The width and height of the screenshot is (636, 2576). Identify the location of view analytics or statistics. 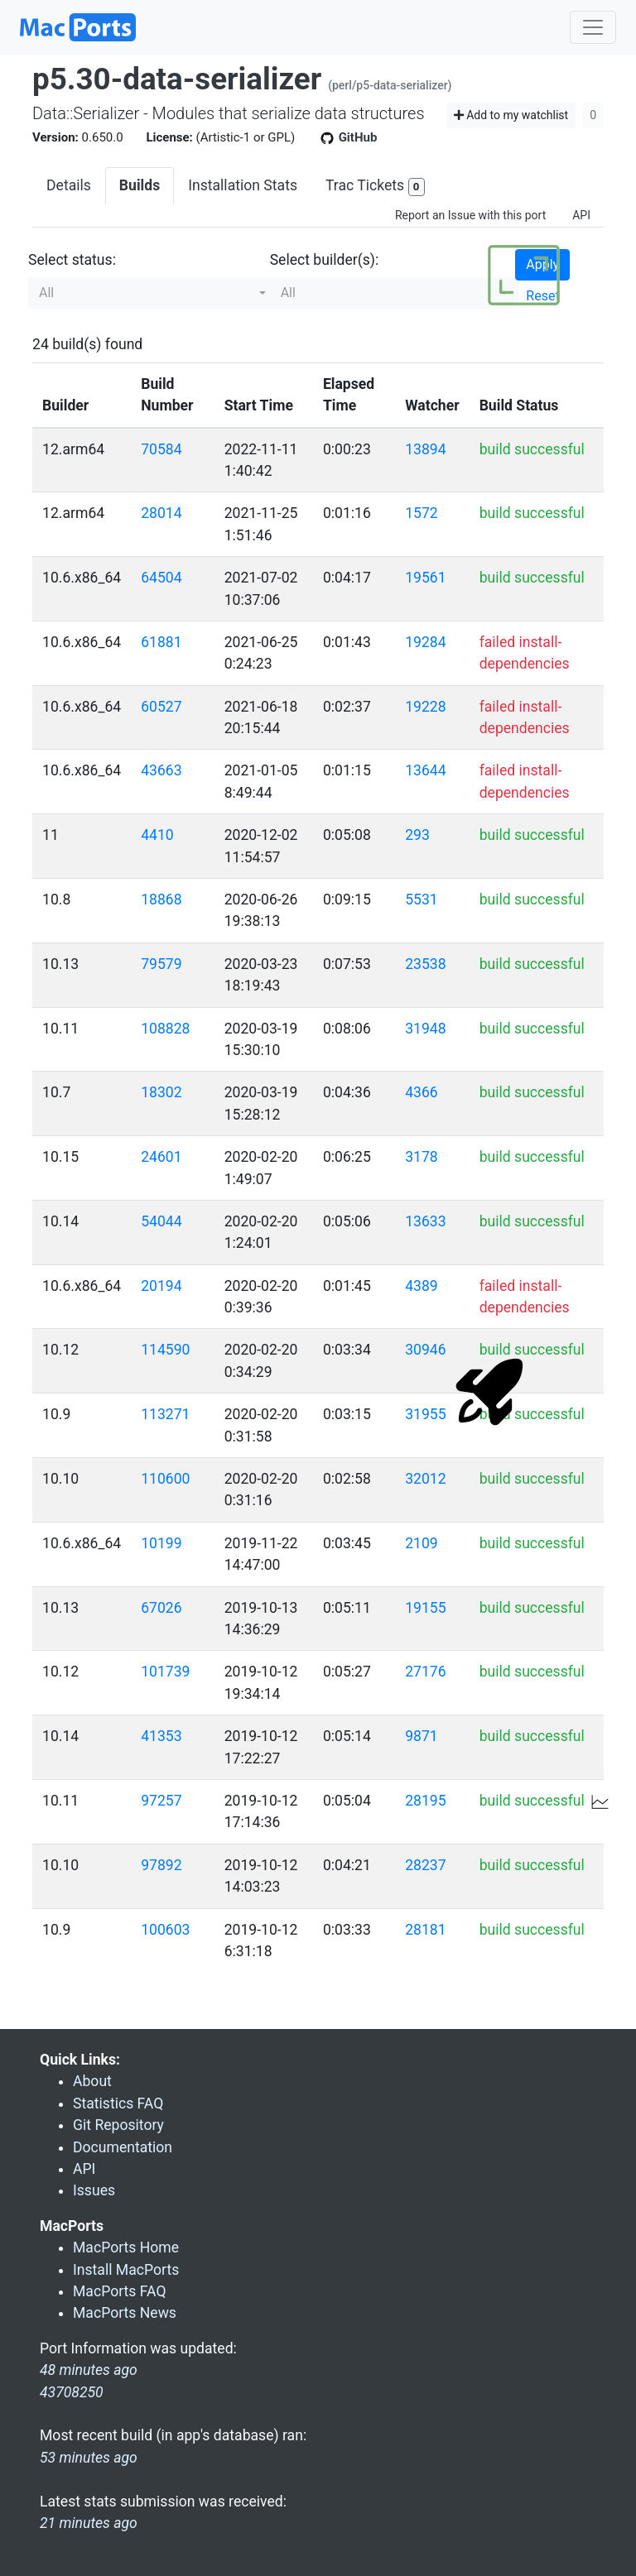
(600, 1801).